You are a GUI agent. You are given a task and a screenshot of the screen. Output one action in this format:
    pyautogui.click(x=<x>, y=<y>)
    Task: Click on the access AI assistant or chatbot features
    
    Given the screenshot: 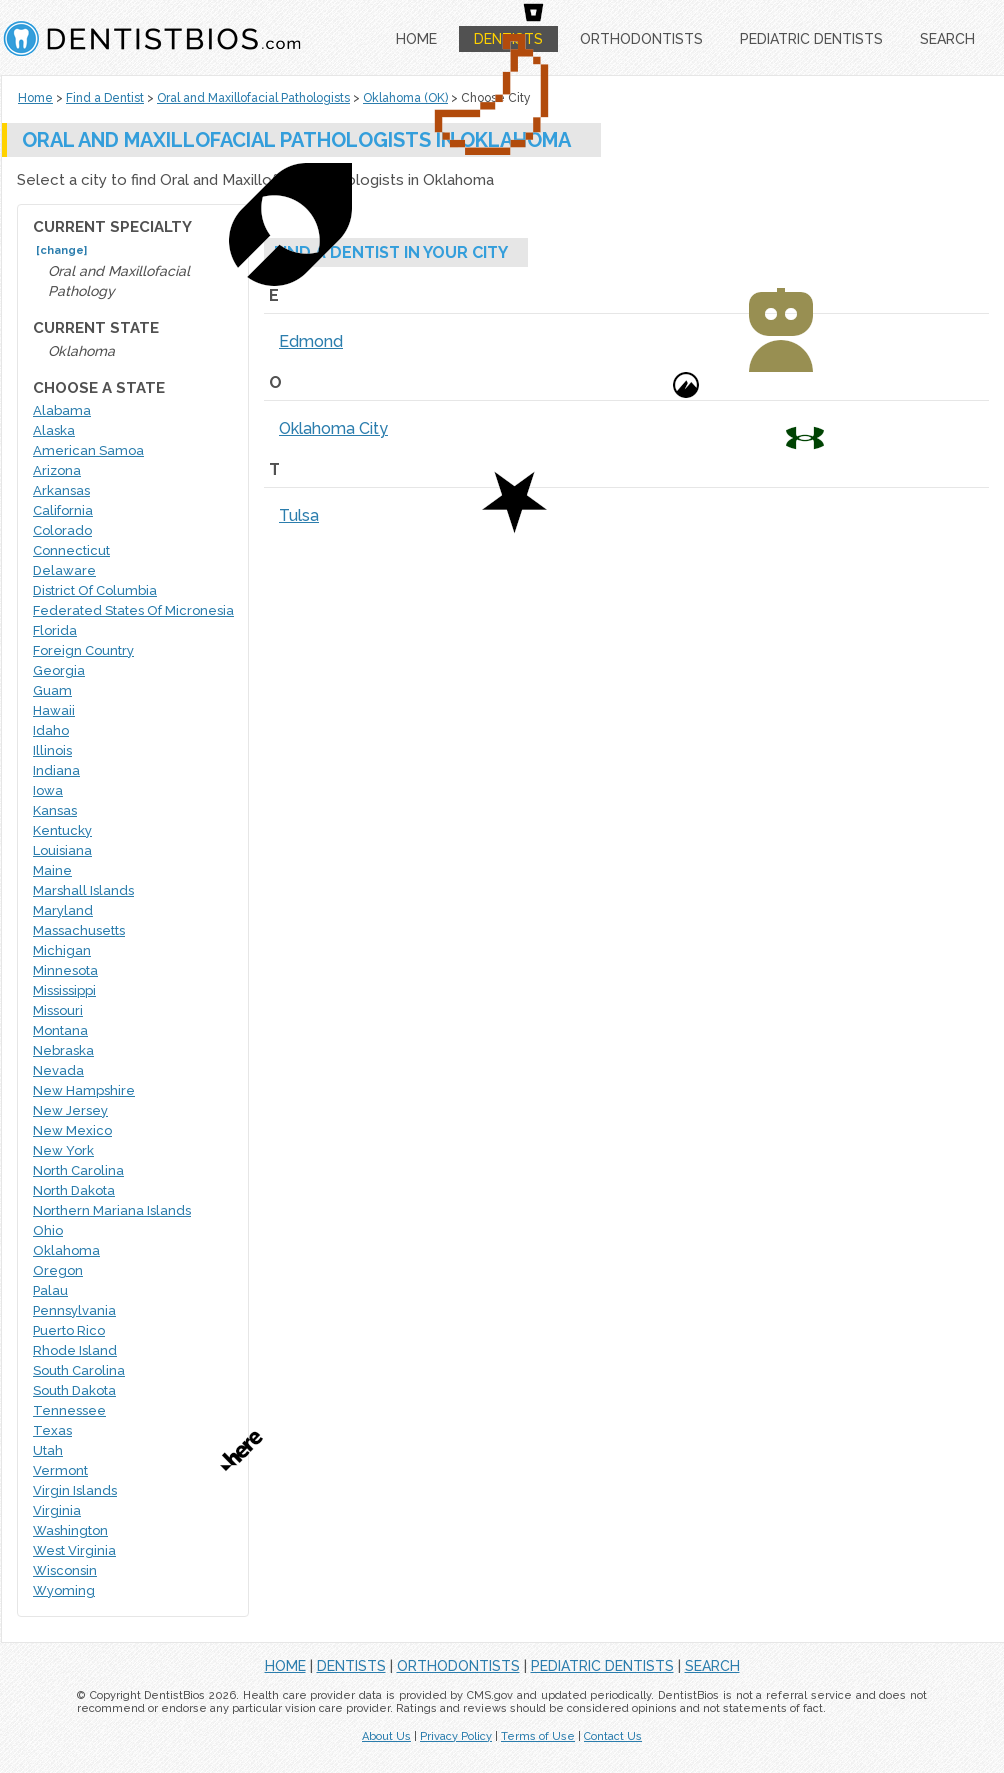 What is the action you would take?
    pyautogui.click(x=781, y=332)
    